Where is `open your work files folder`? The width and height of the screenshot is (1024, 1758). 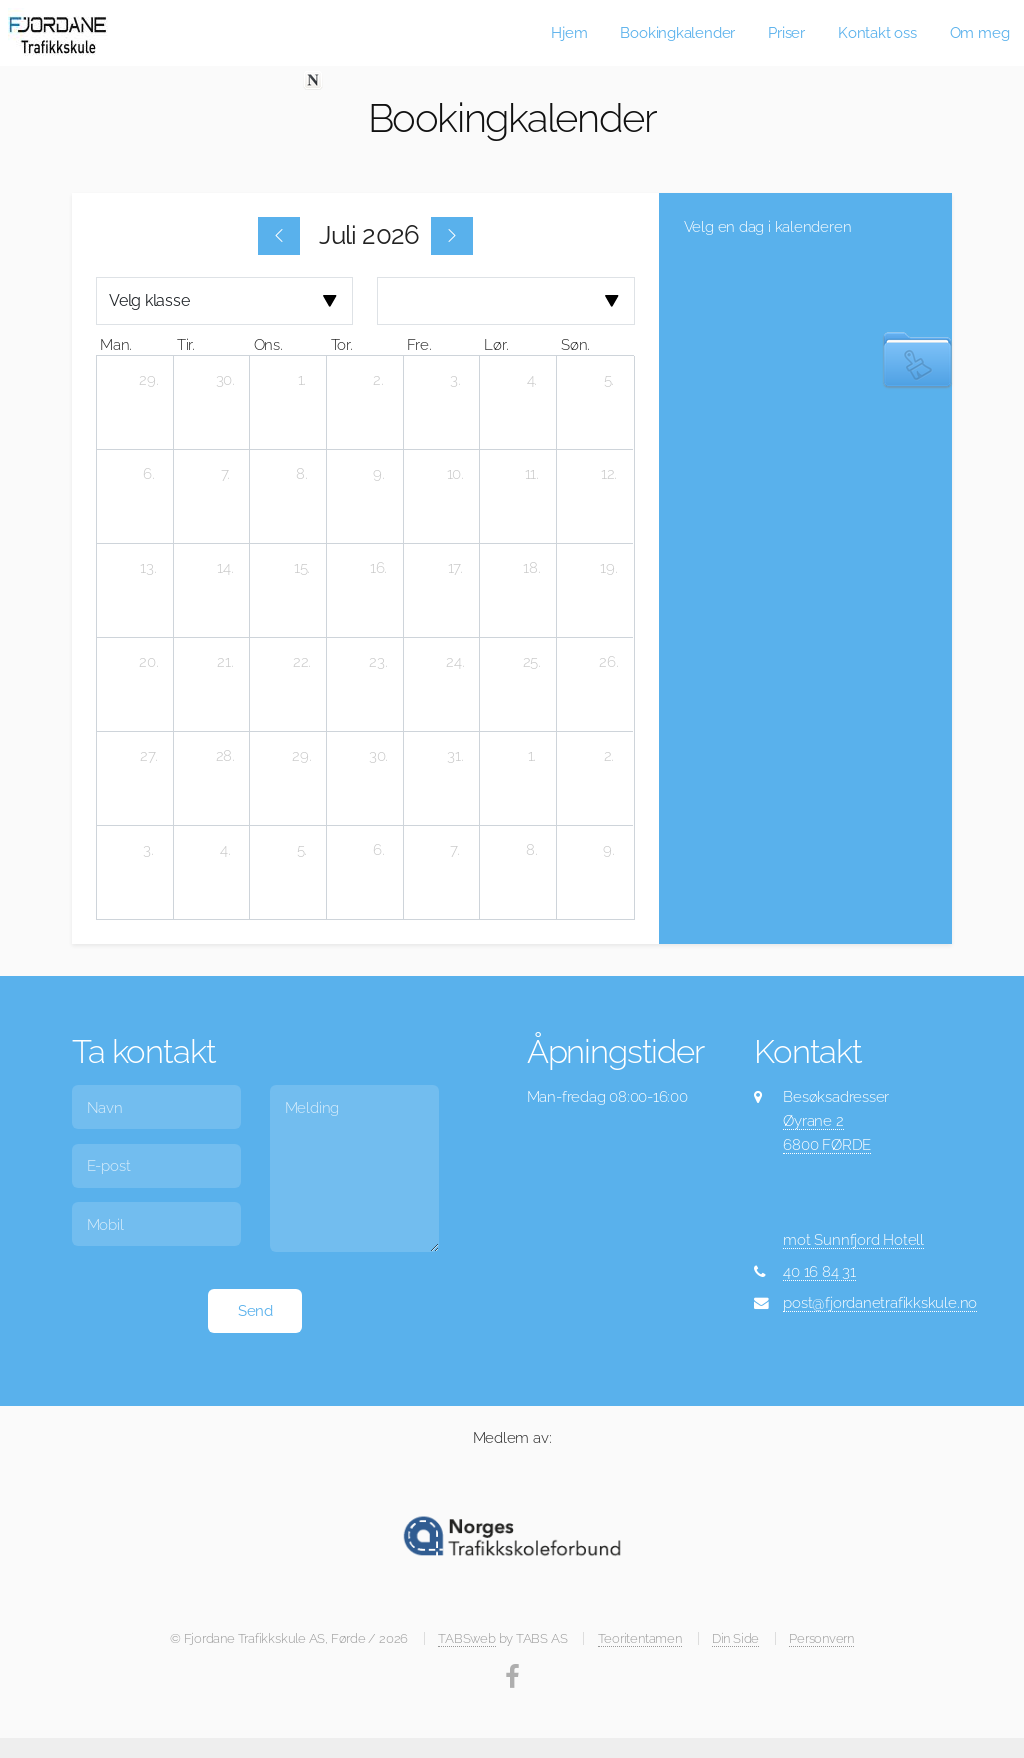
open your work files folder is located at coordinates (917, 359).